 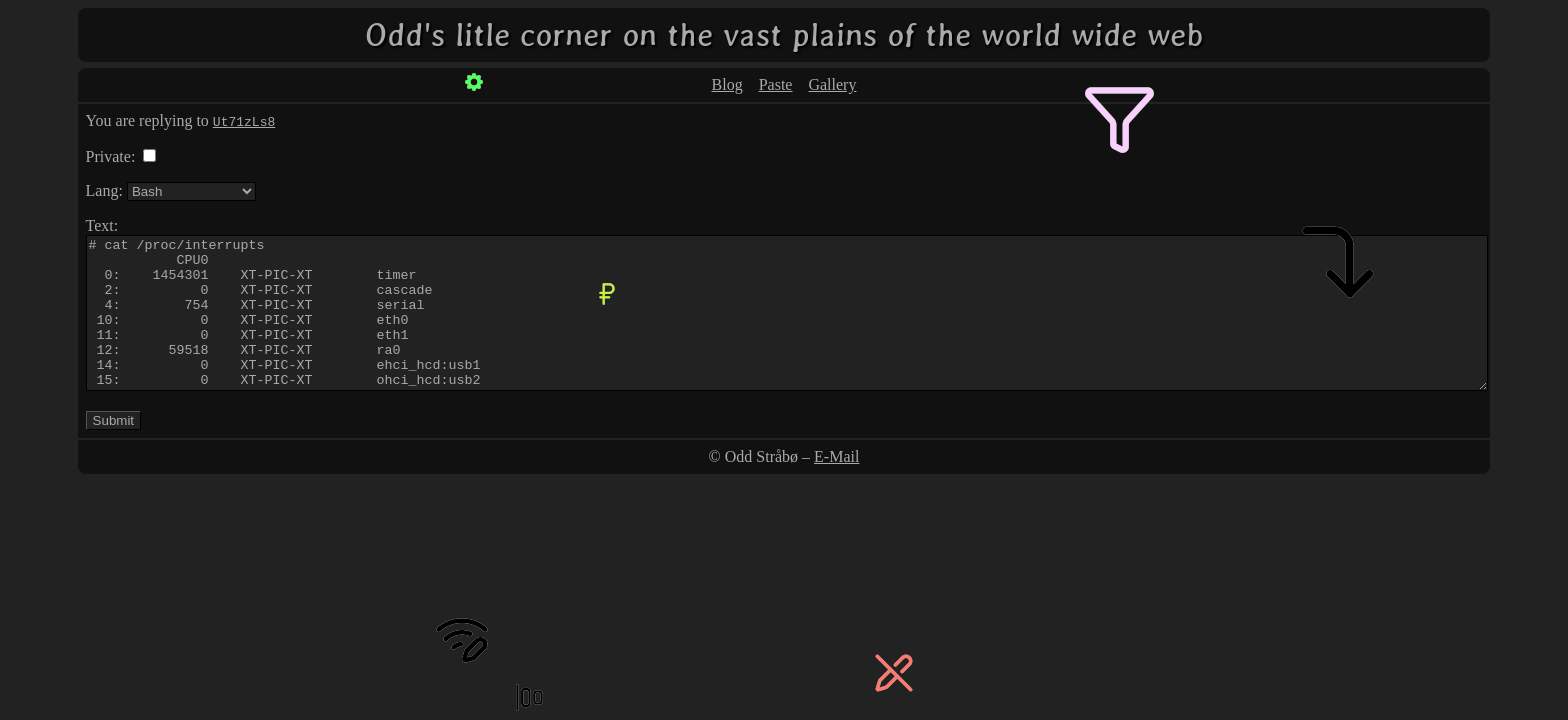 What do you see at coordinates (529, 697) in the screenshot?
I see `align items to the start horizontally` at bounding box center [529, 697].